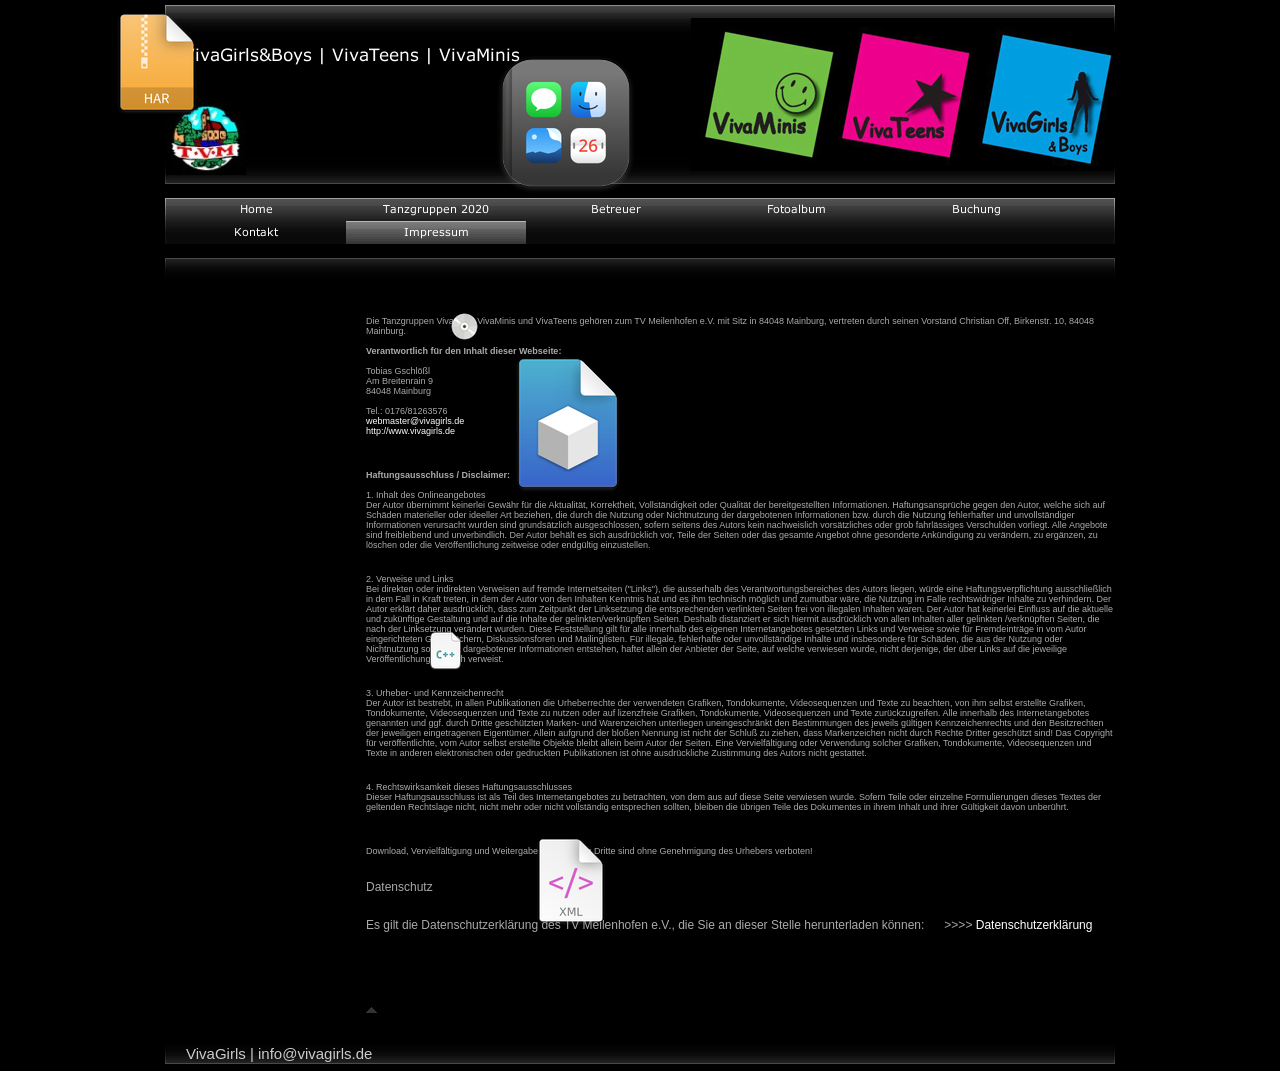 This screenshot has width=1280, height=1071. I want to click on an XML document file, so click(571, 882).